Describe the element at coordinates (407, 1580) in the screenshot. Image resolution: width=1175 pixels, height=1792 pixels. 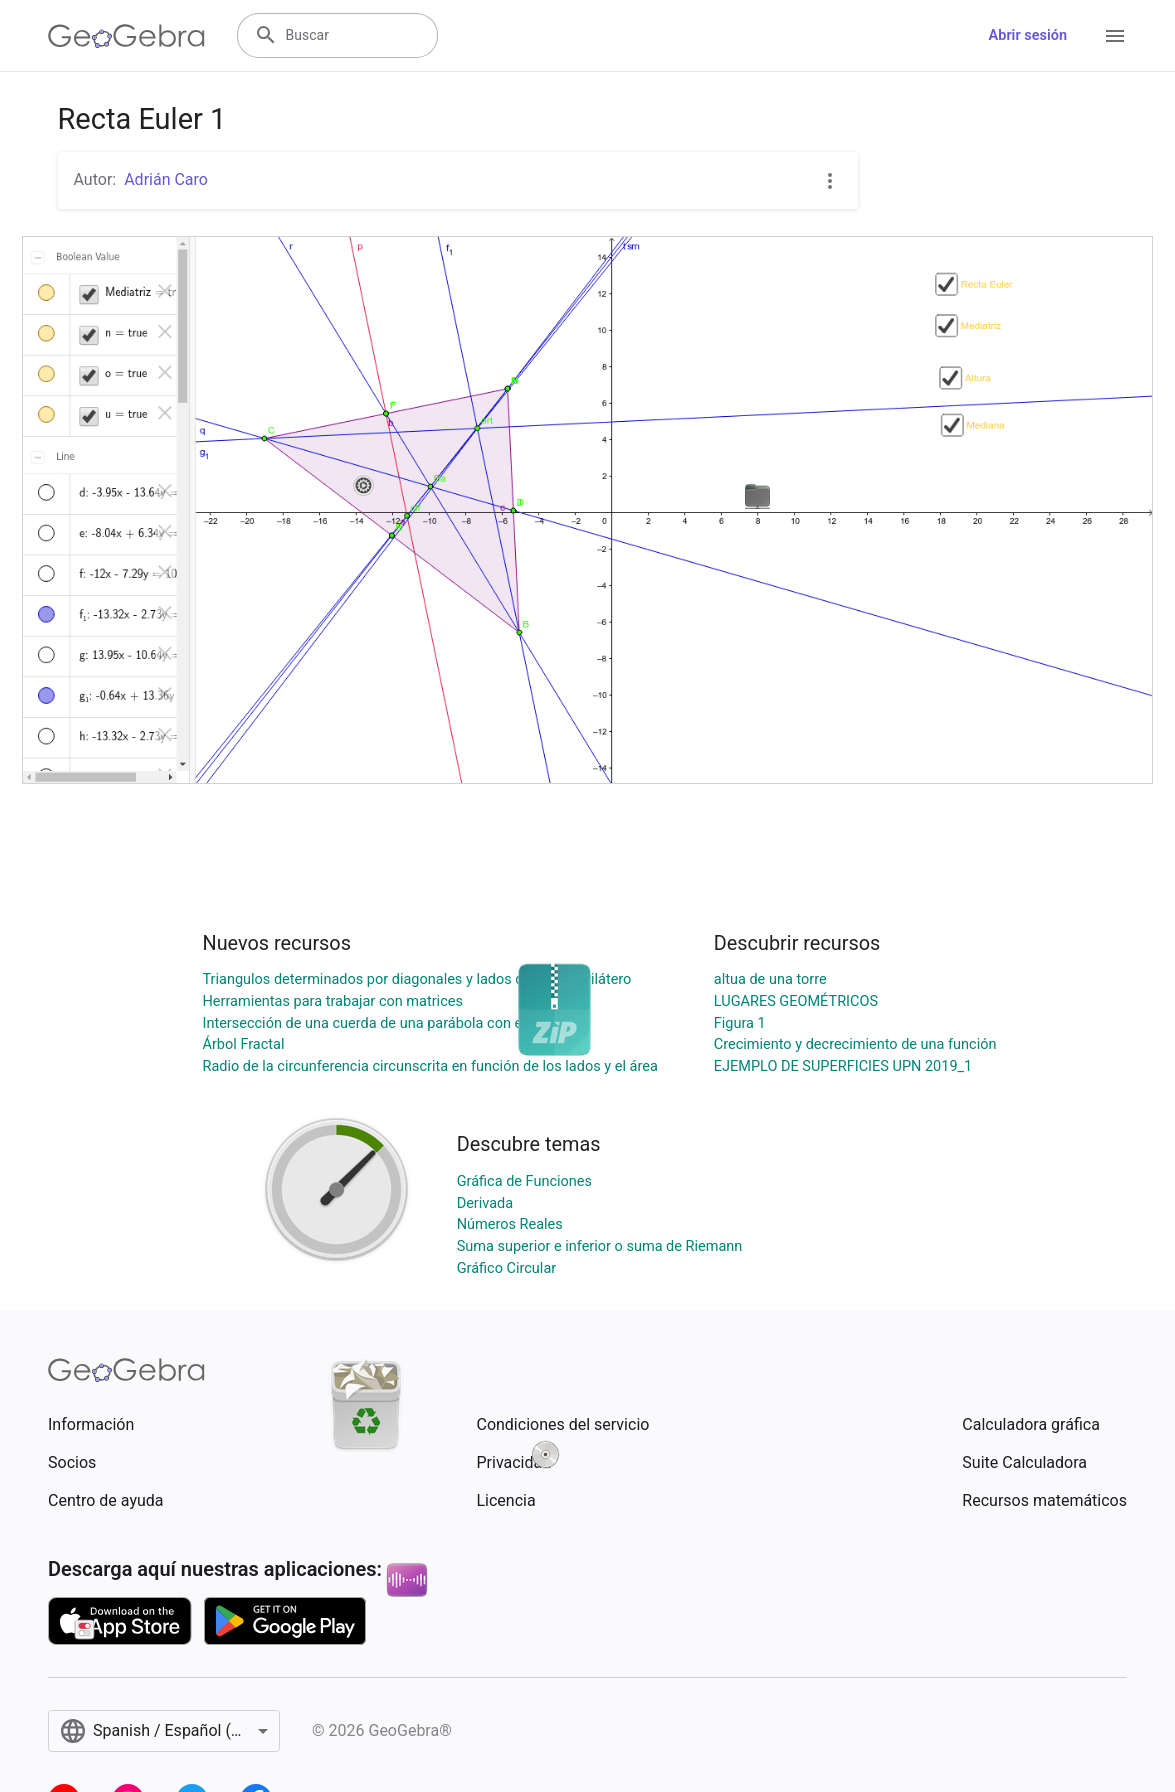
I see `open the sound recorder app` at that location.